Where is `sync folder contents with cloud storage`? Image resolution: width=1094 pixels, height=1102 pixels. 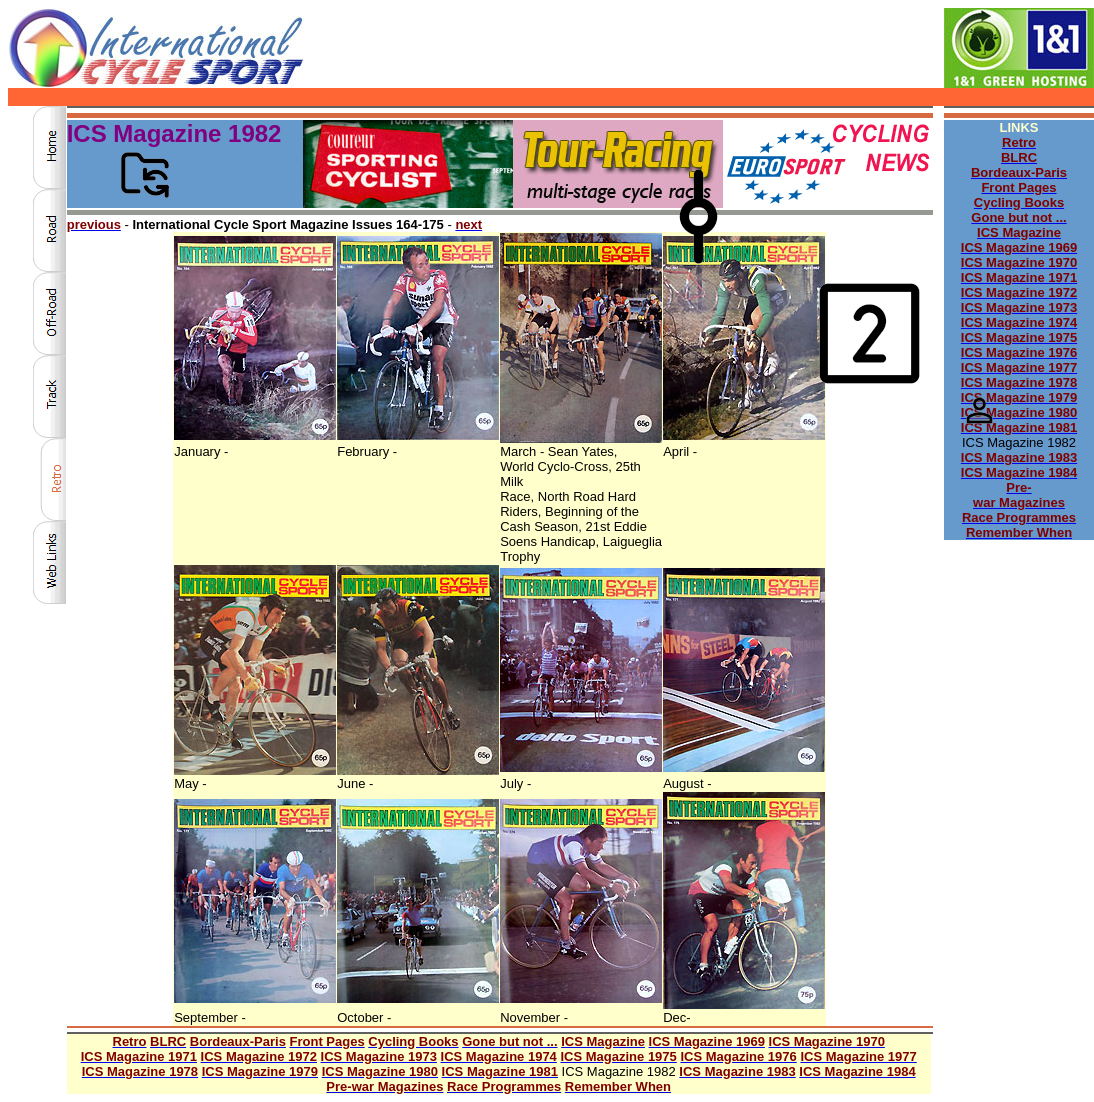 sync folder contents with cloud storage is located at coordinates (145, 174).